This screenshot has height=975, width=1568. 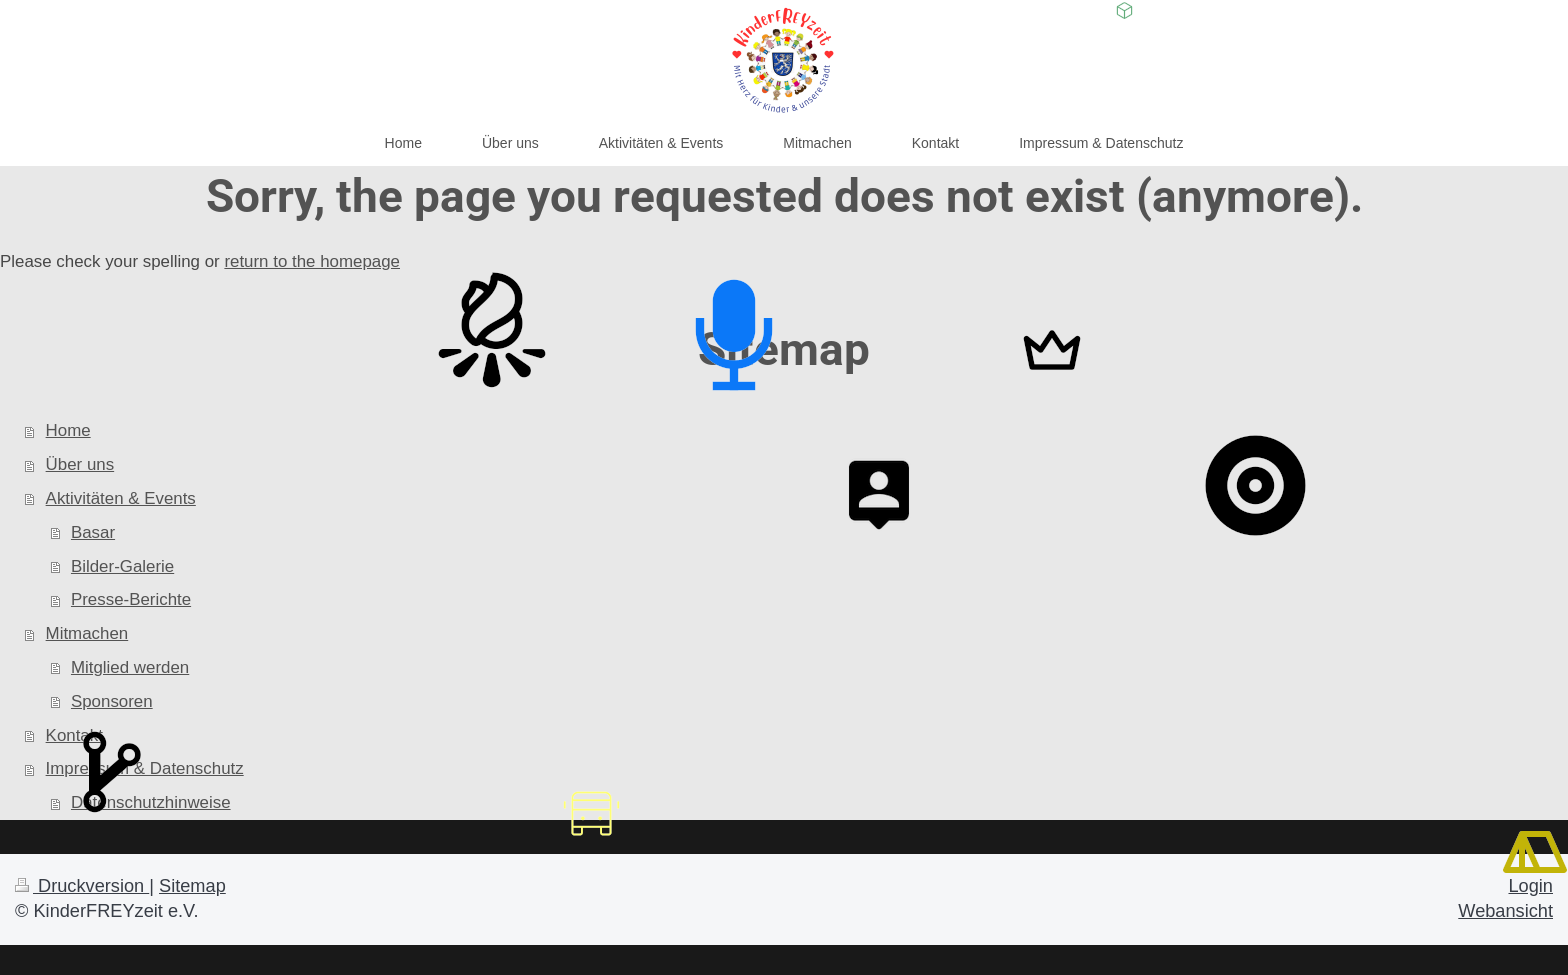 What do you see at coordinates (1255, 485) in the screenshot?
I see `play or access music library` at bounding box center [1255, 485].